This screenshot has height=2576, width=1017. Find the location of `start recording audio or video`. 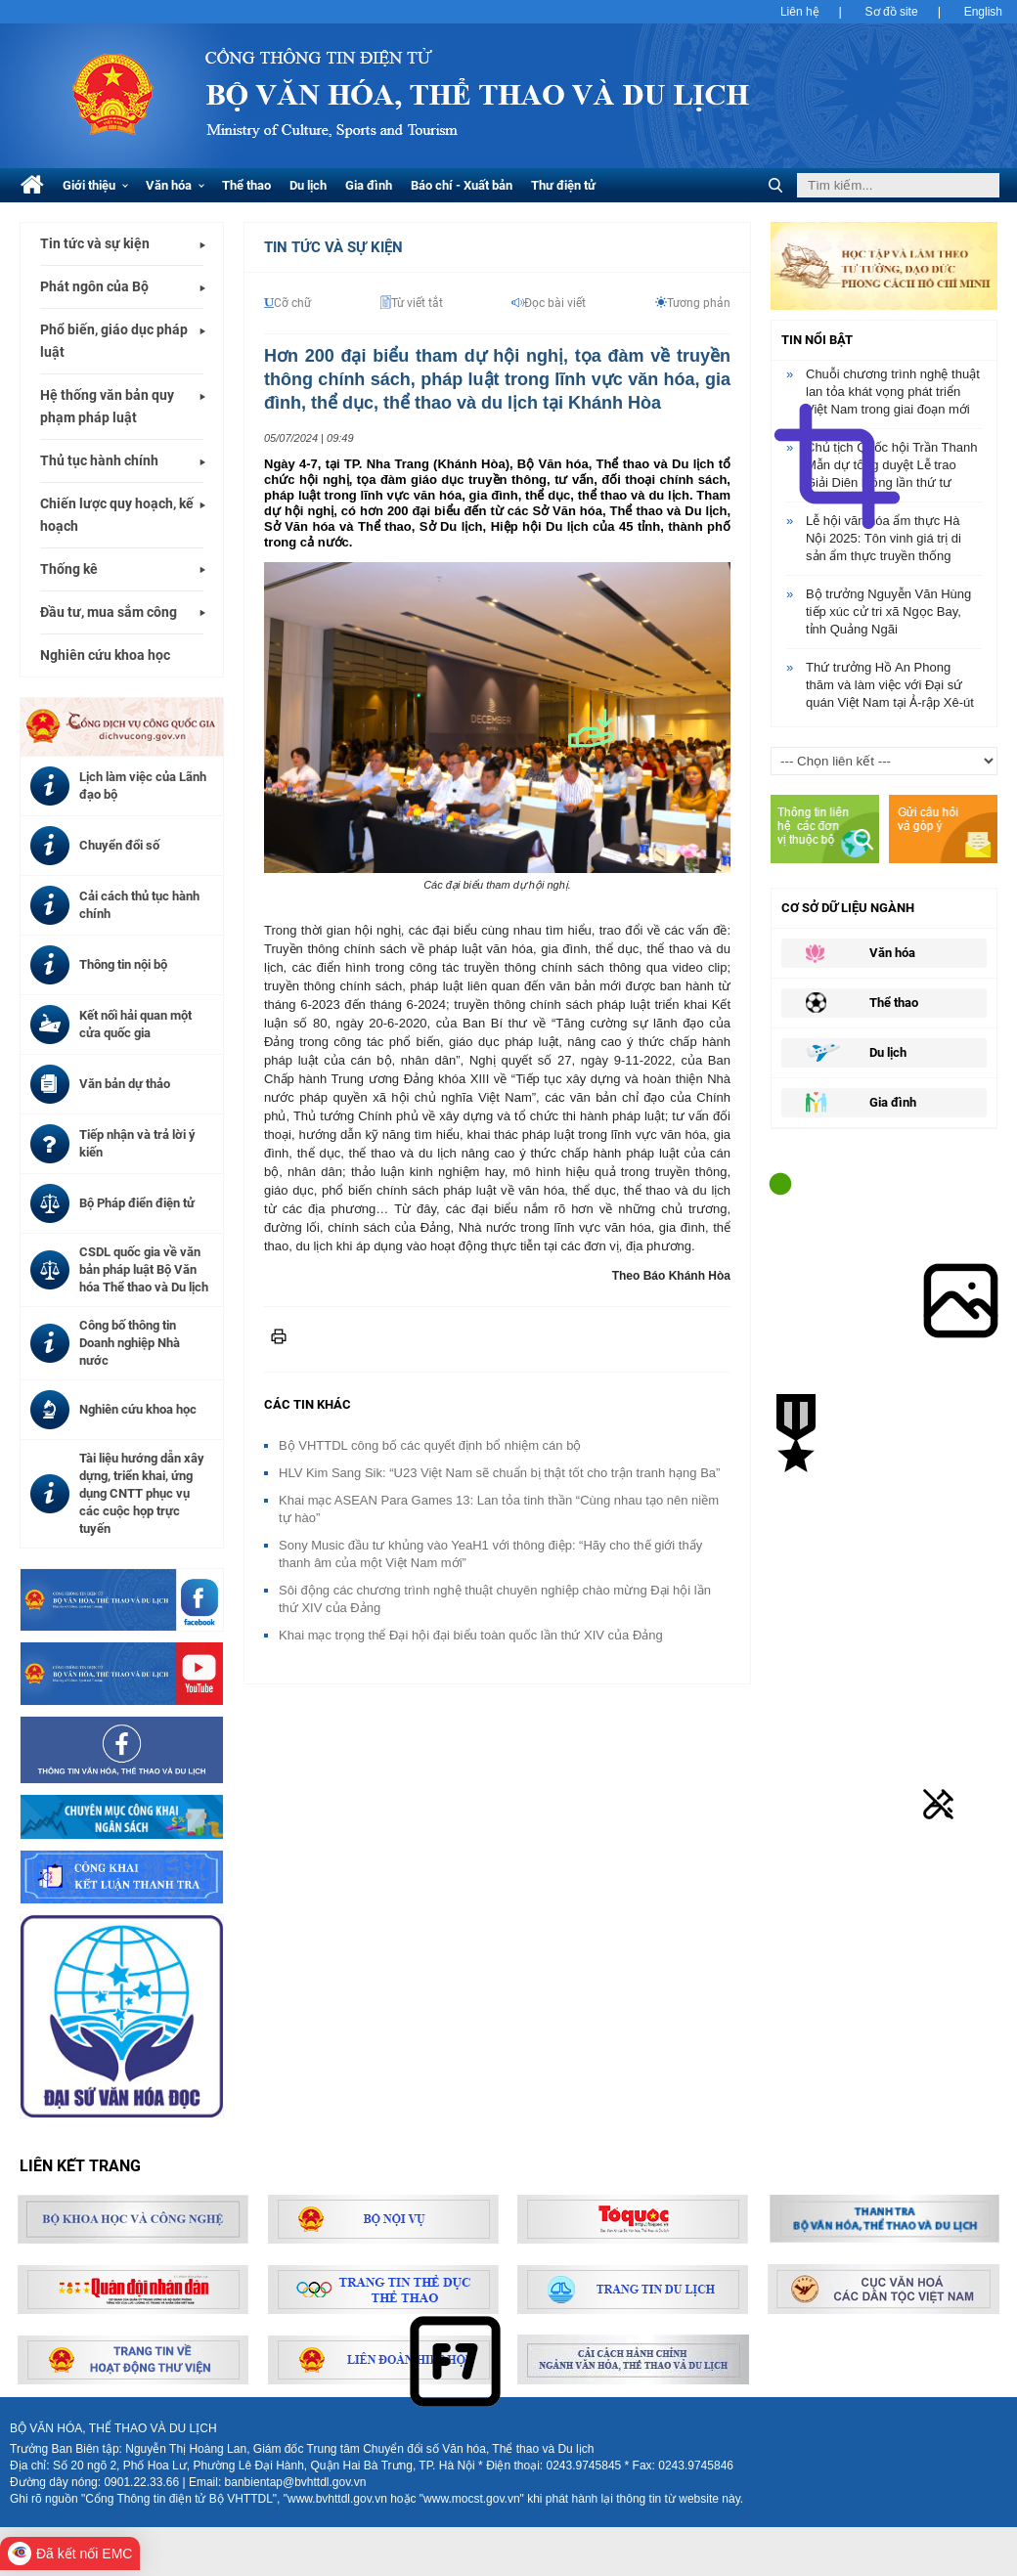

start recording audio or video is located at coordinates (780, 1184).